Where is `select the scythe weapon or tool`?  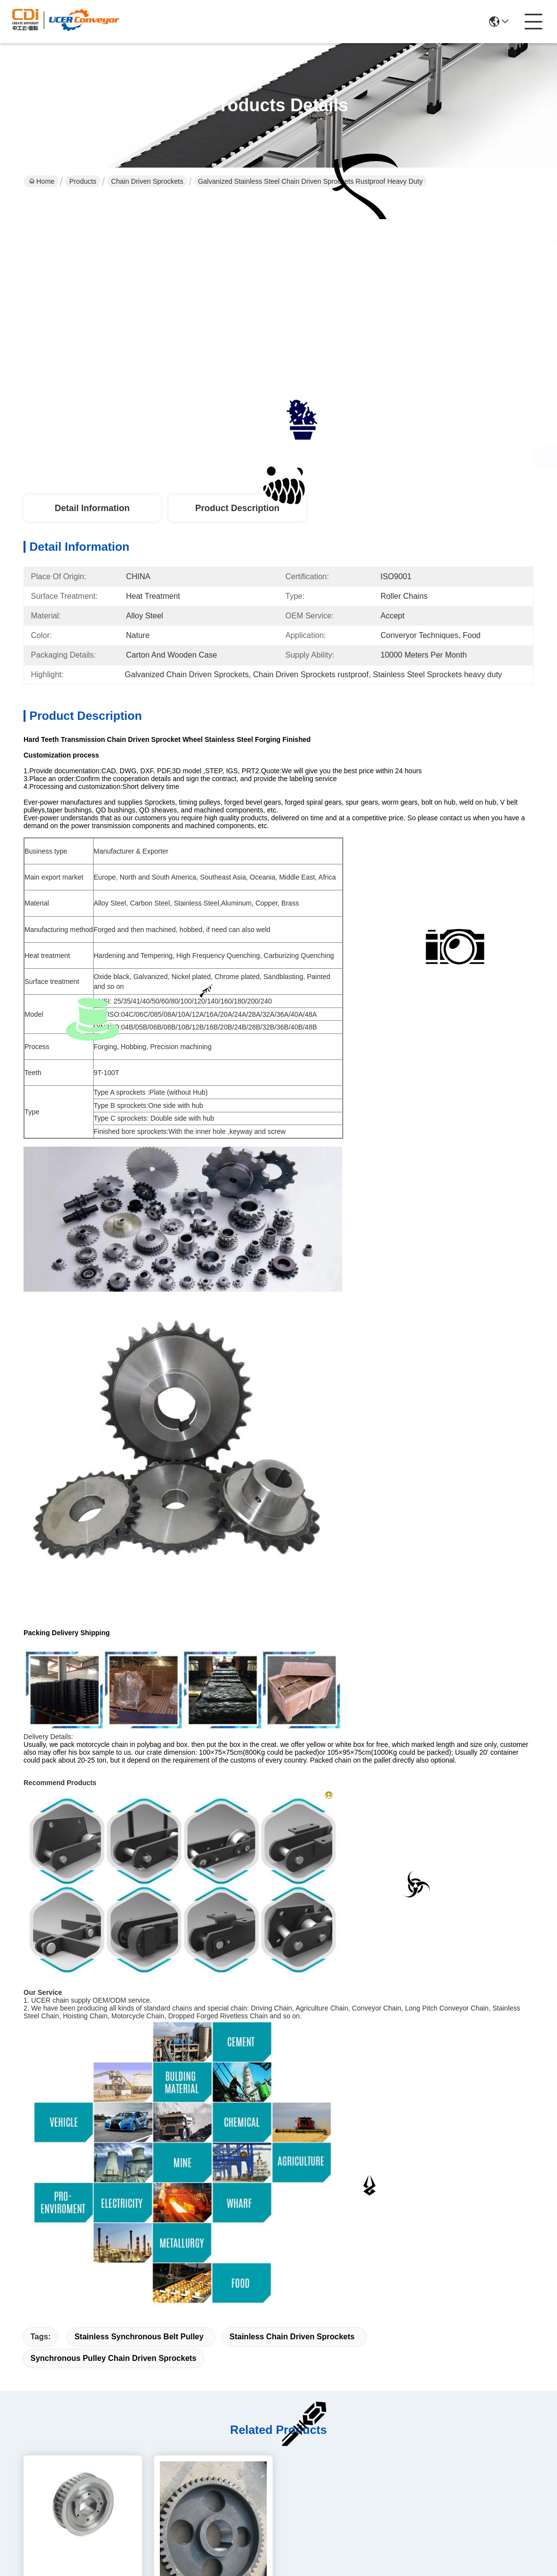
select the scythe weapon or tool is located at coordinates (365, 186).